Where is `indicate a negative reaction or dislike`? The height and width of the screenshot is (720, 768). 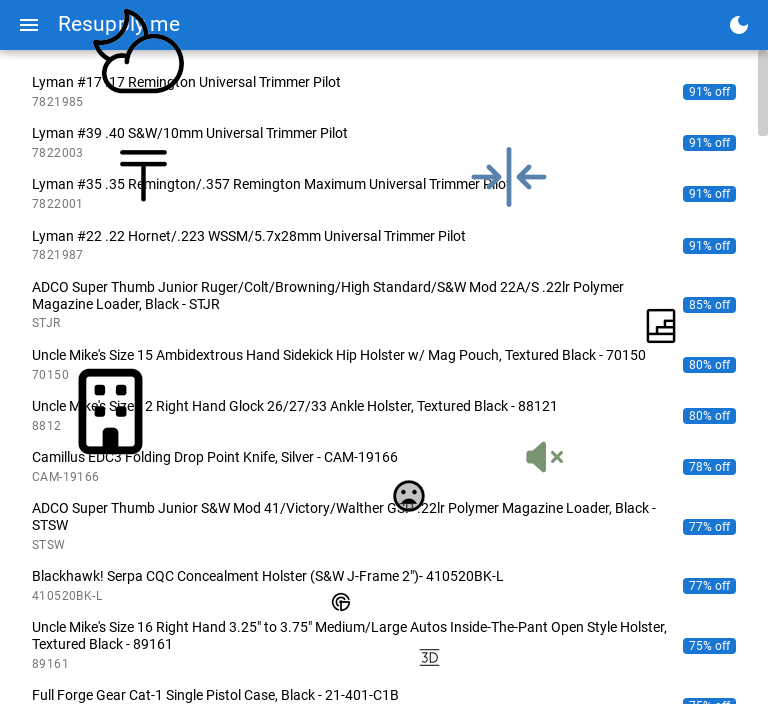
indicate a negative reaction or dislike is located at coordinates (409, 496).